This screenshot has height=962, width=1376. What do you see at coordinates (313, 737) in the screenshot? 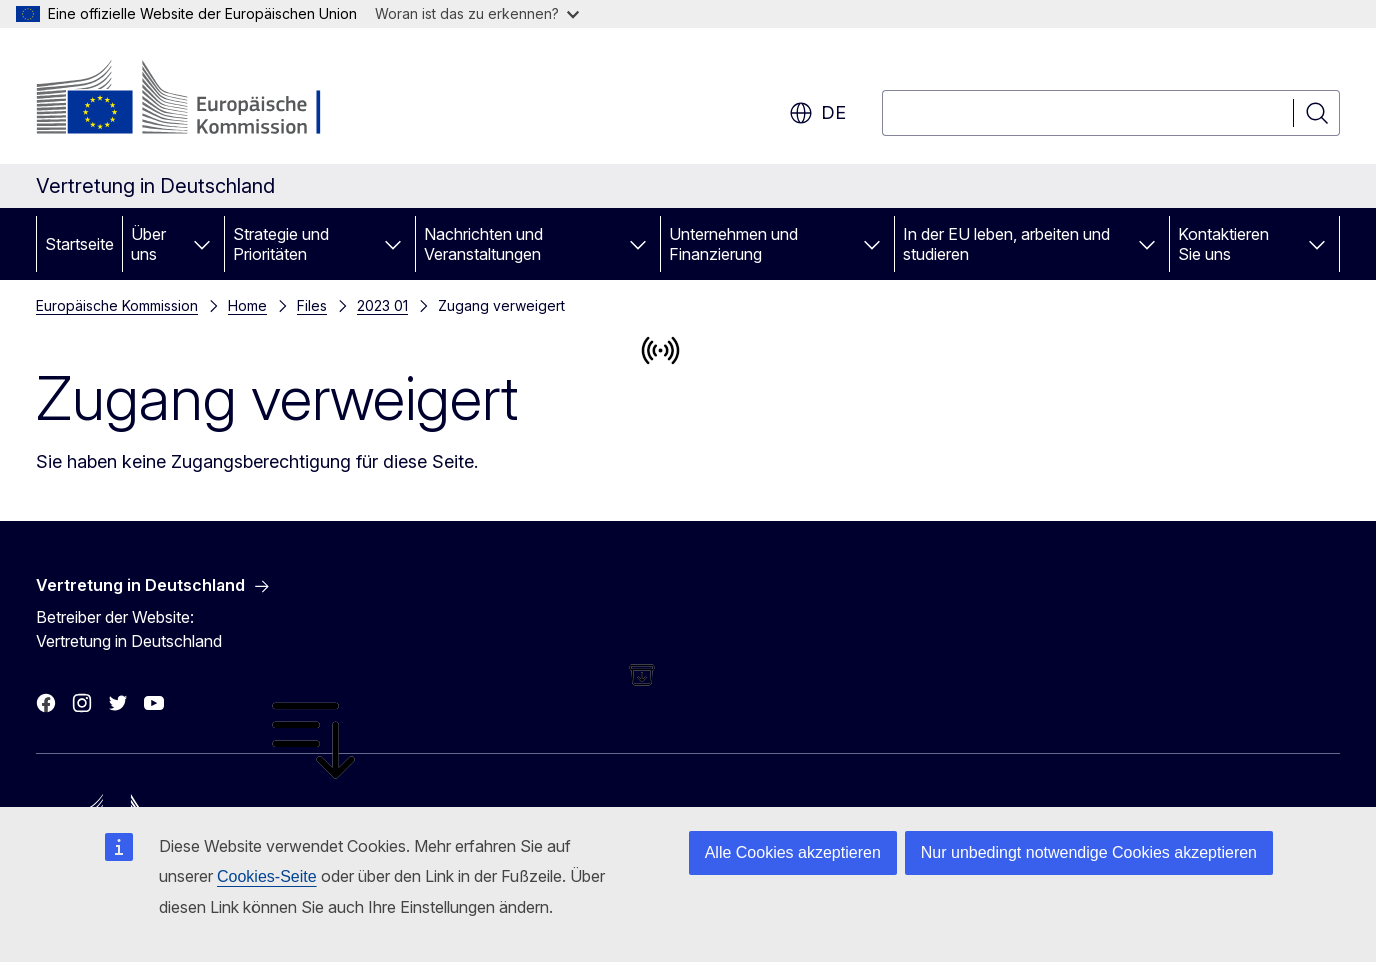
I see `sort list in descending order` at bounding box center [313, 737].